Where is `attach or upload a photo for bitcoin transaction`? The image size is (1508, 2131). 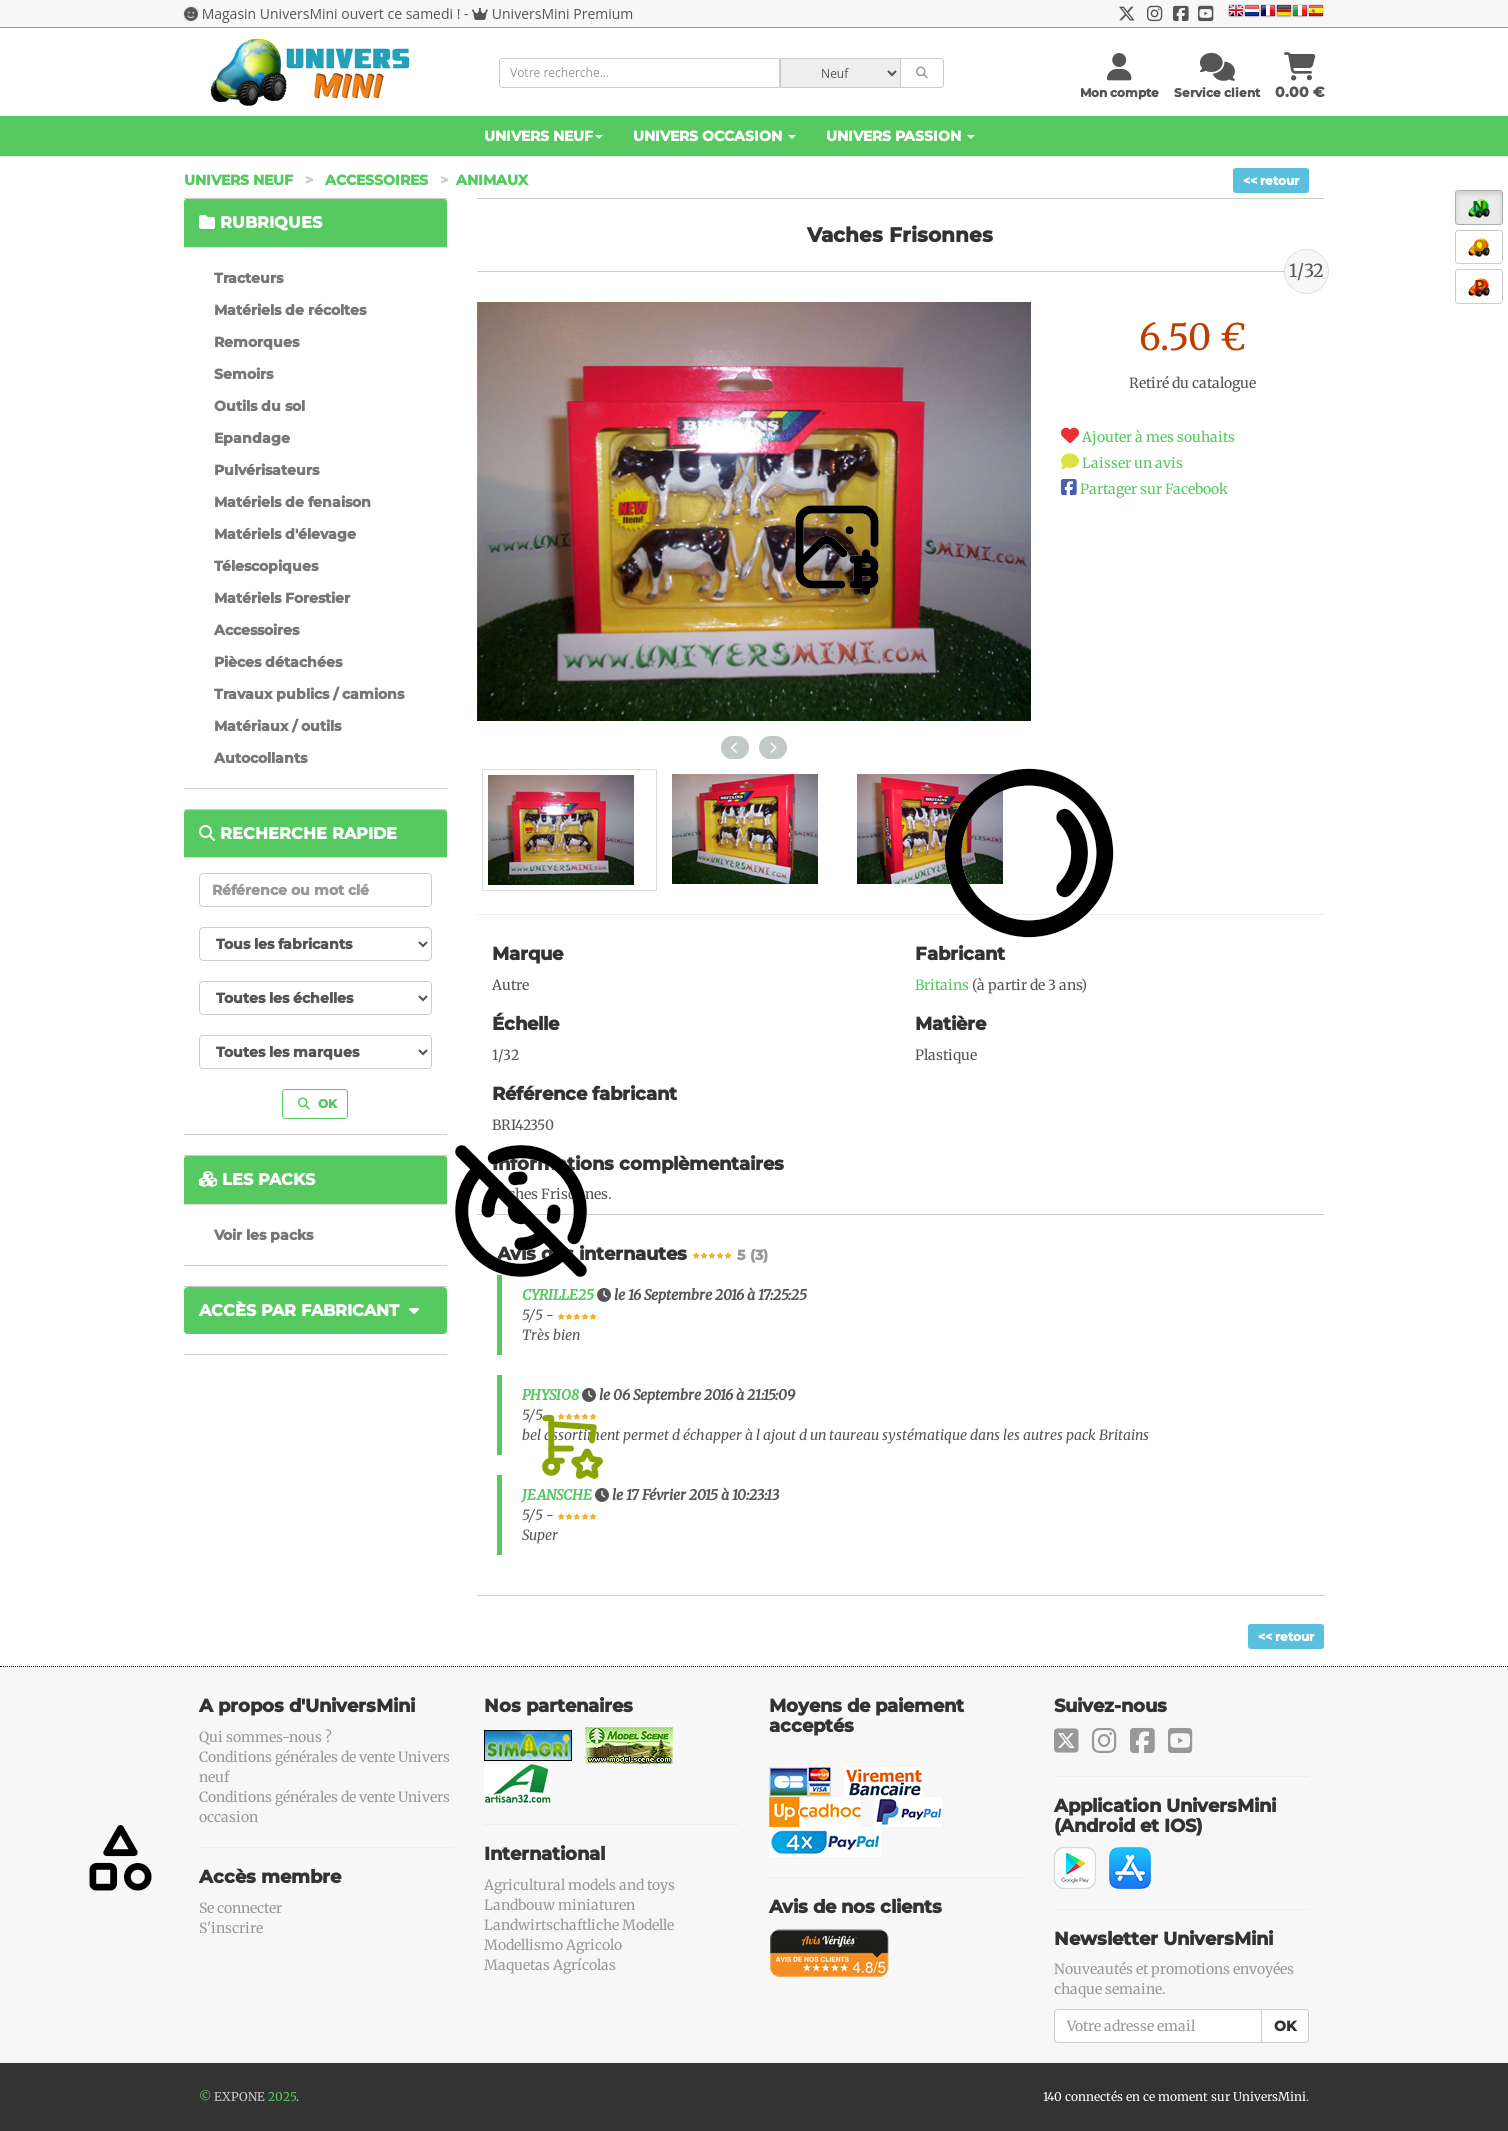 attach or upload a photo for bitcoin transaction is located at coordinates (837, 547).